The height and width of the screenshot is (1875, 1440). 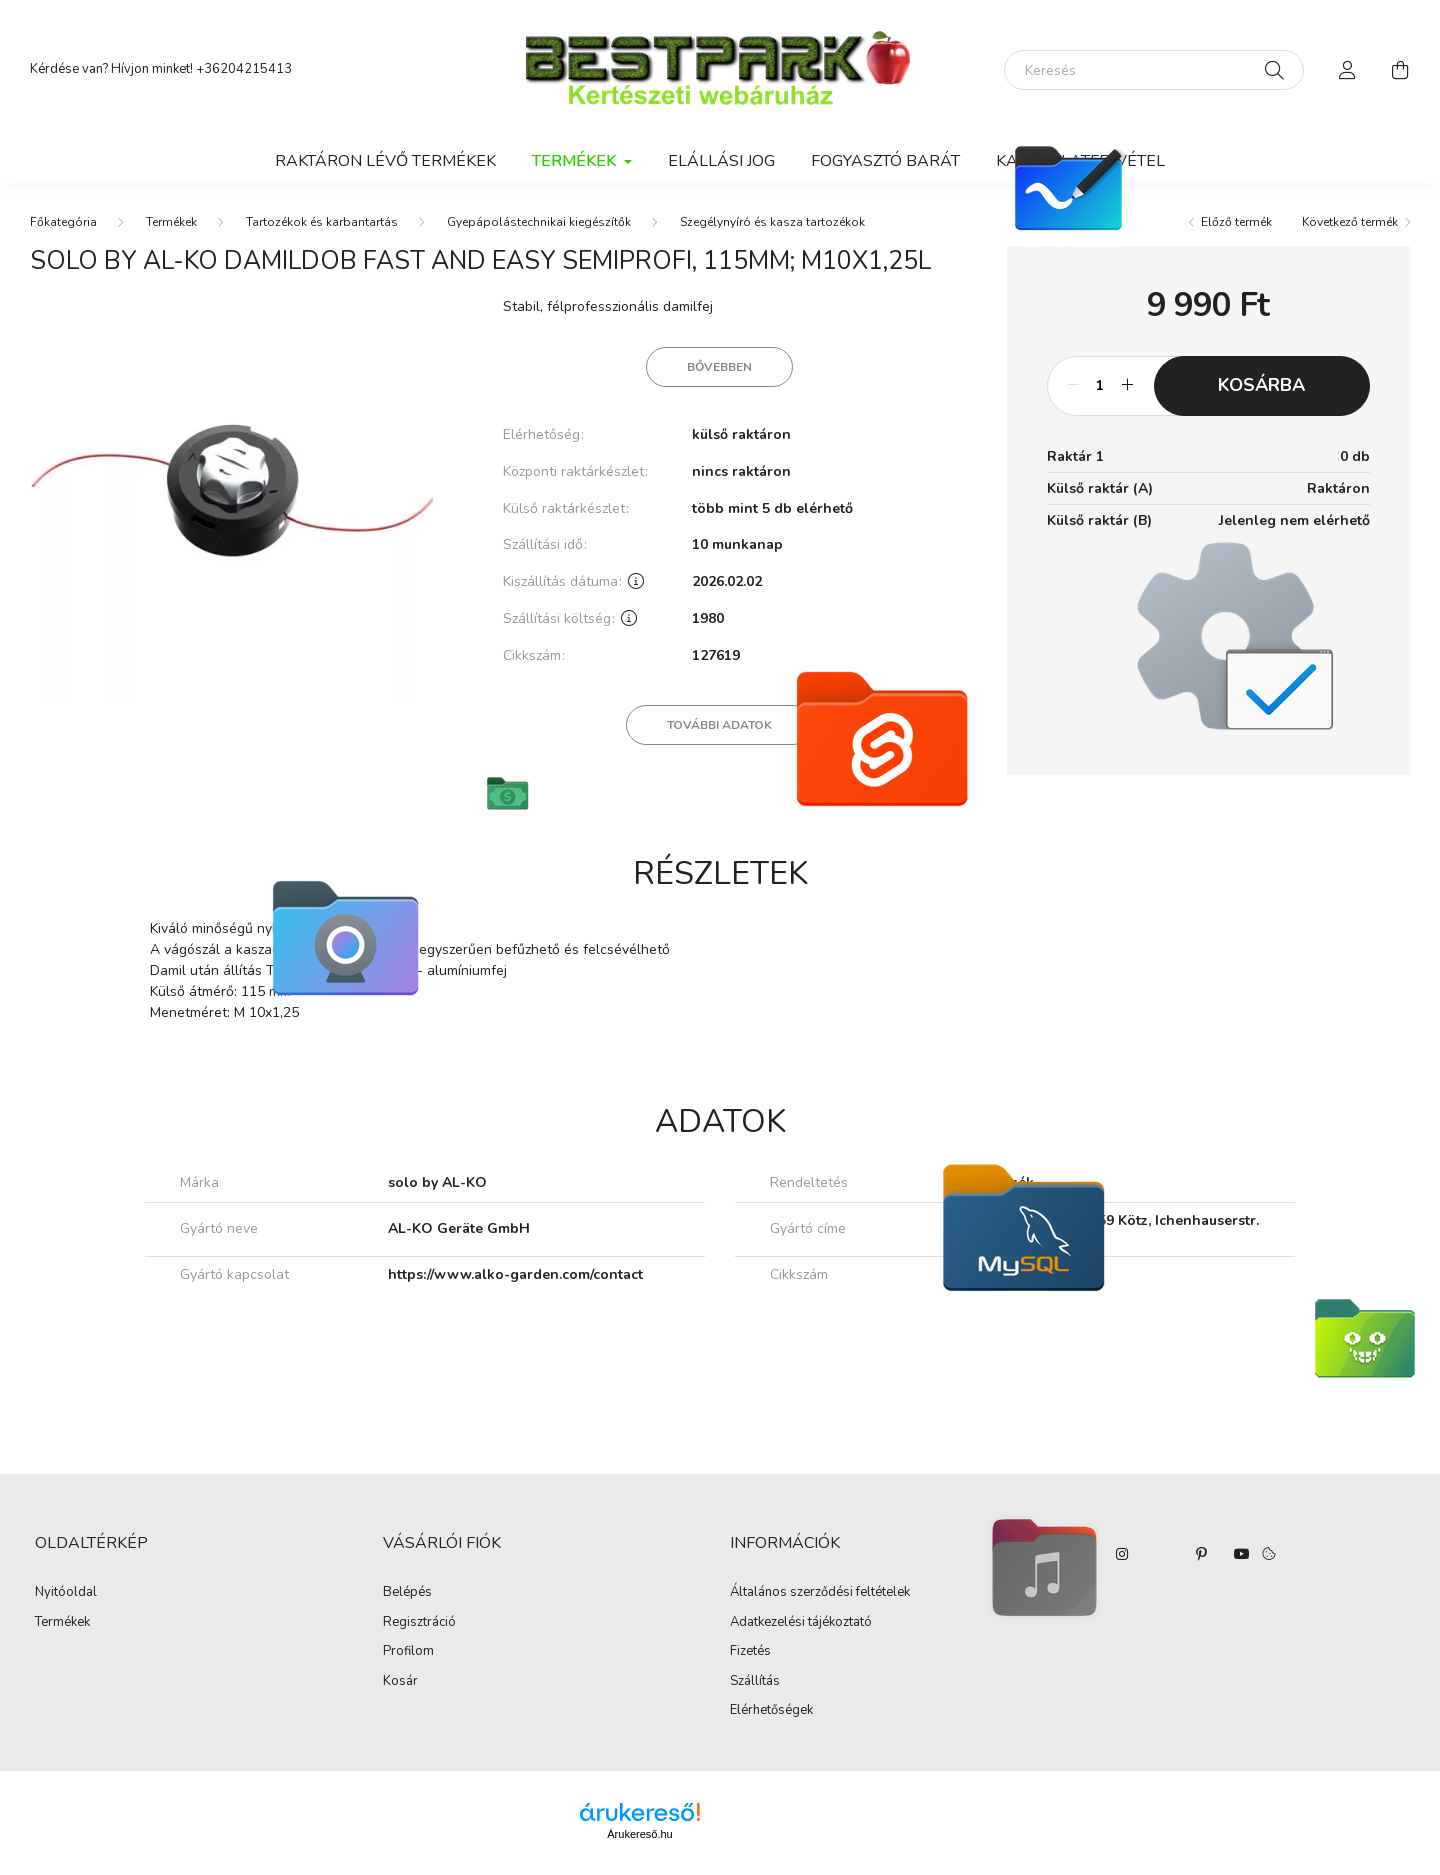 What do you see at coordinates (1365, 1341) in the screenshot?
I see `open GameJolt games folder` at bounding box center [1365, 1341].